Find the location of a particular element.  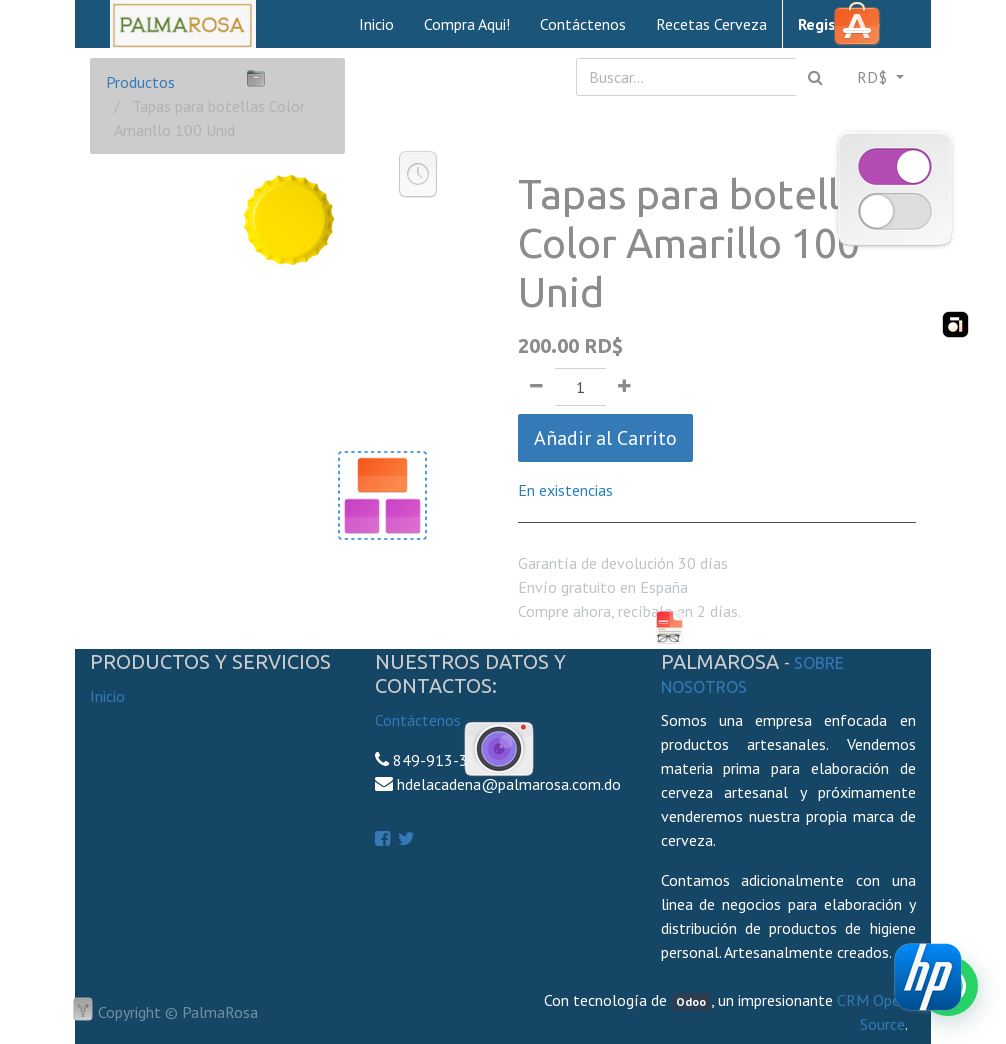

open the file manager is located at coordinates (256, 78).